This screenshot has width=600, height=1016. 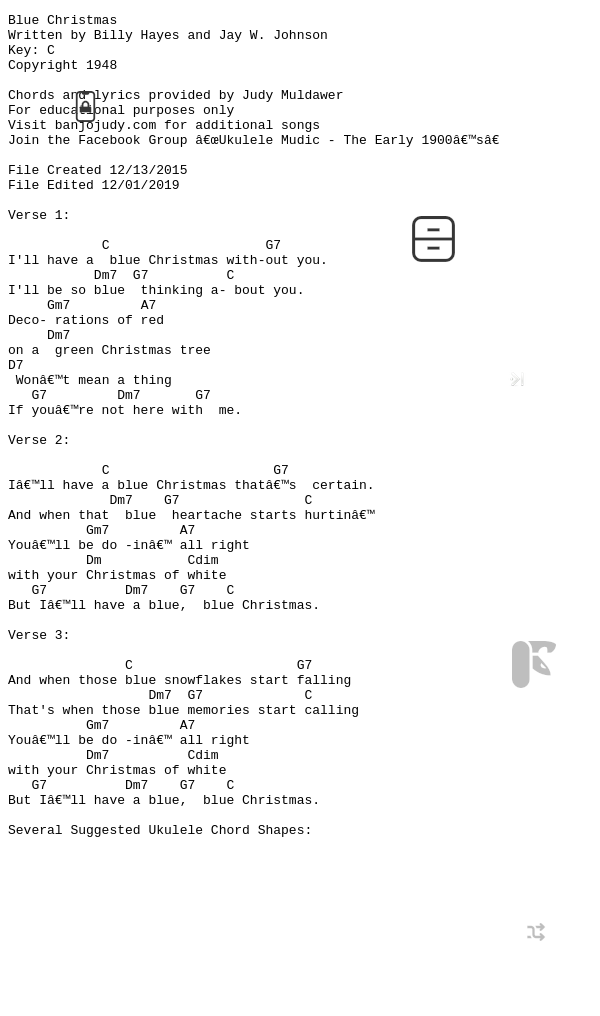 I want to click on shuffle playlist or queue, so click(x=536, y=932).